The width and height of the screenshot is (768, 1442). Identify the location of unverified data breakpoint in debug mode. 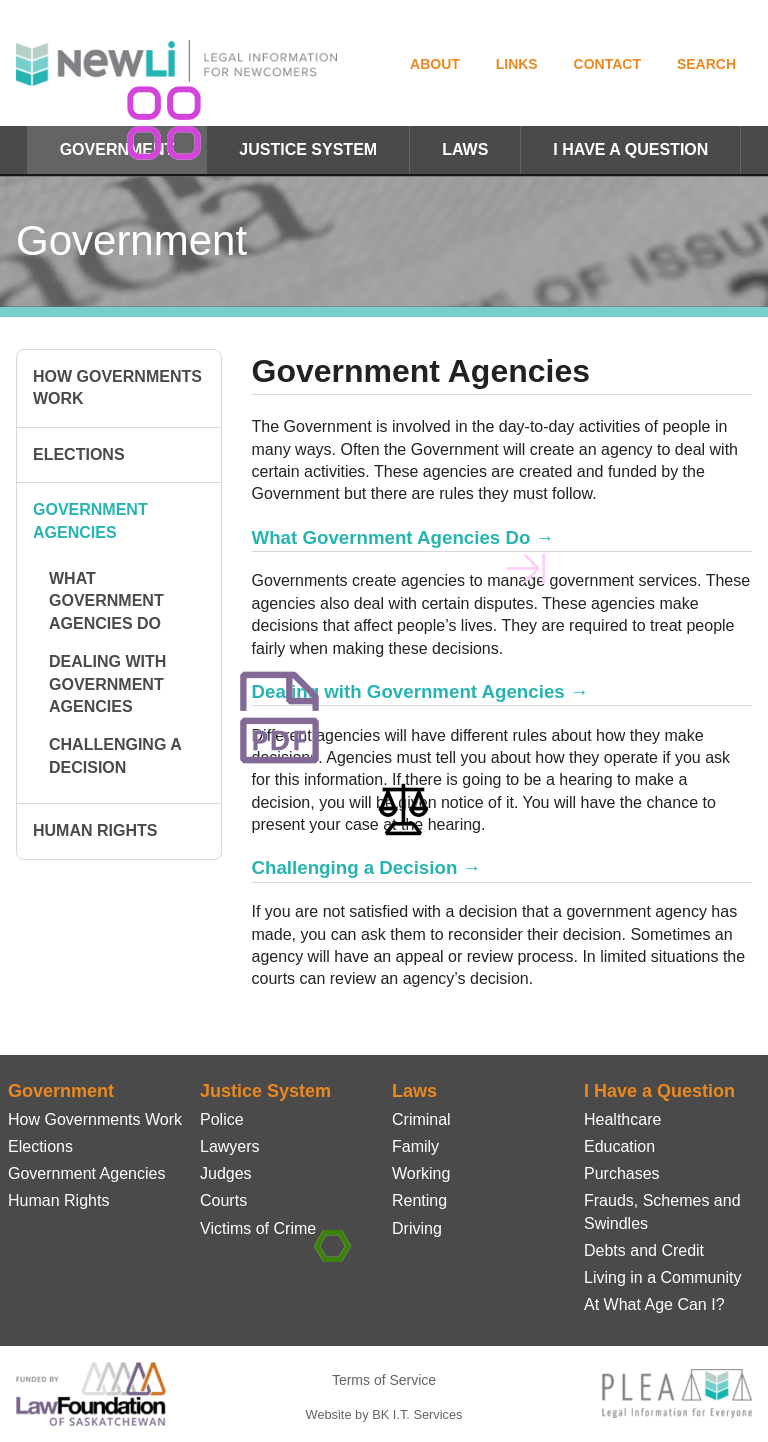
(334, 1246).